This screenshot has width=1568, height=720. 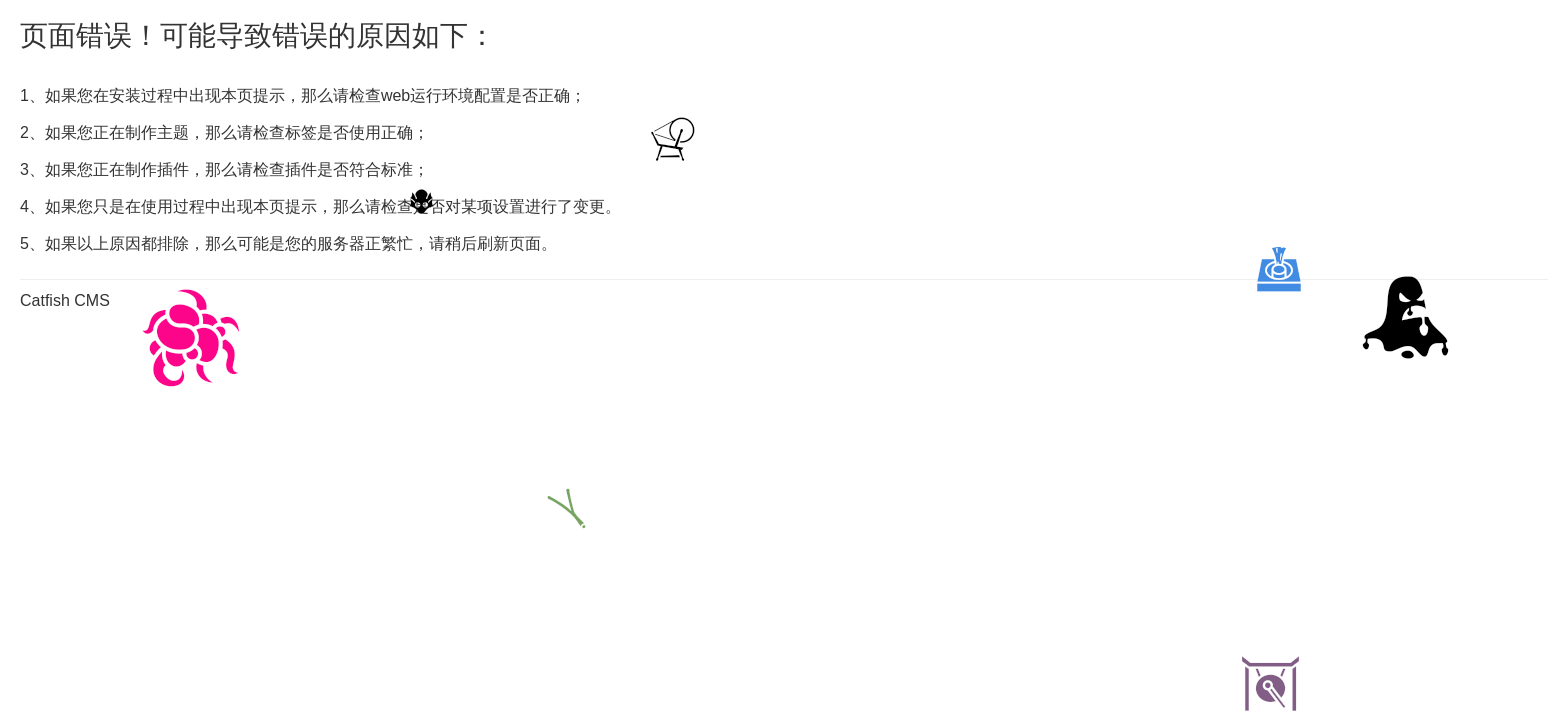 What do you see at coordinates (566, 508) in the screenshot?
I see `dowsing or divination tool in a game interface` at bounding box center [566, 508].